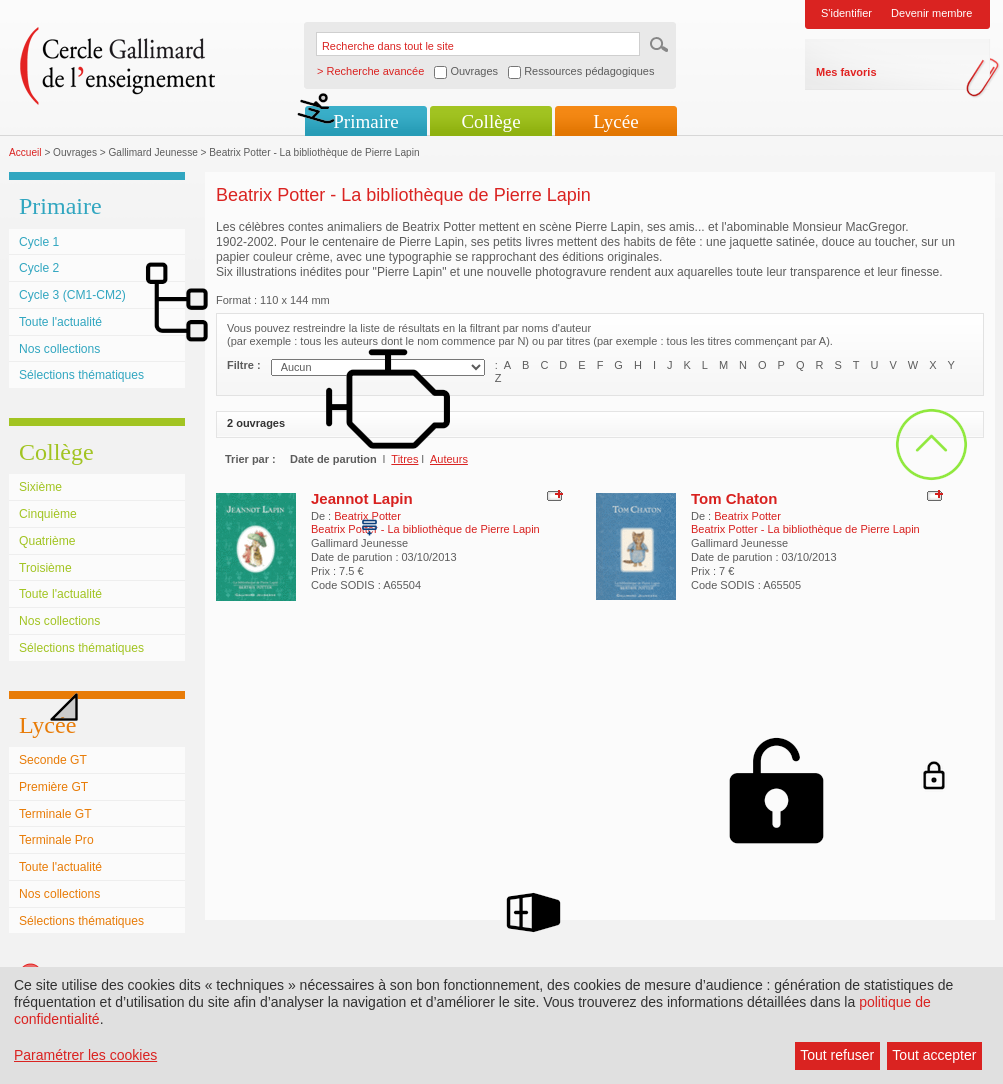 The image size is (1003, 1084). Describe the element at coordinates (931, 444) in the screenshot. I see `scroll up or return to top` at that location.